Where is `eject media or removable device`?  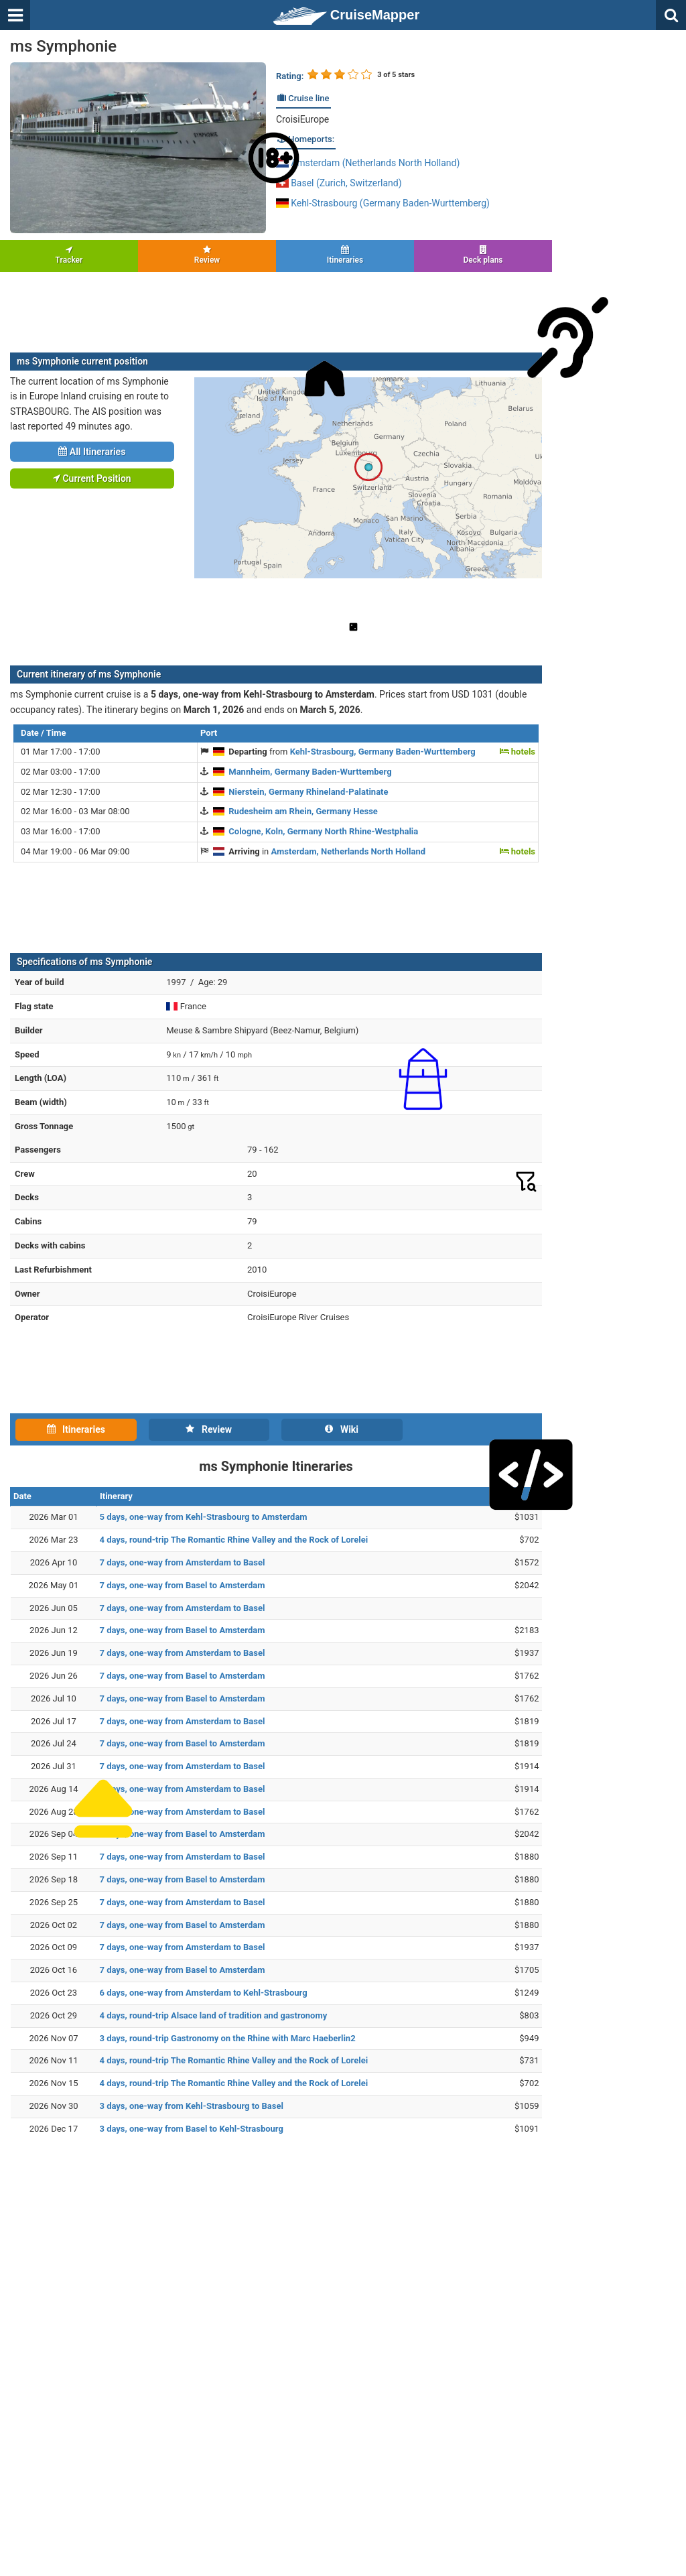 eject media or removable device is located at coordinates (103, 1809).